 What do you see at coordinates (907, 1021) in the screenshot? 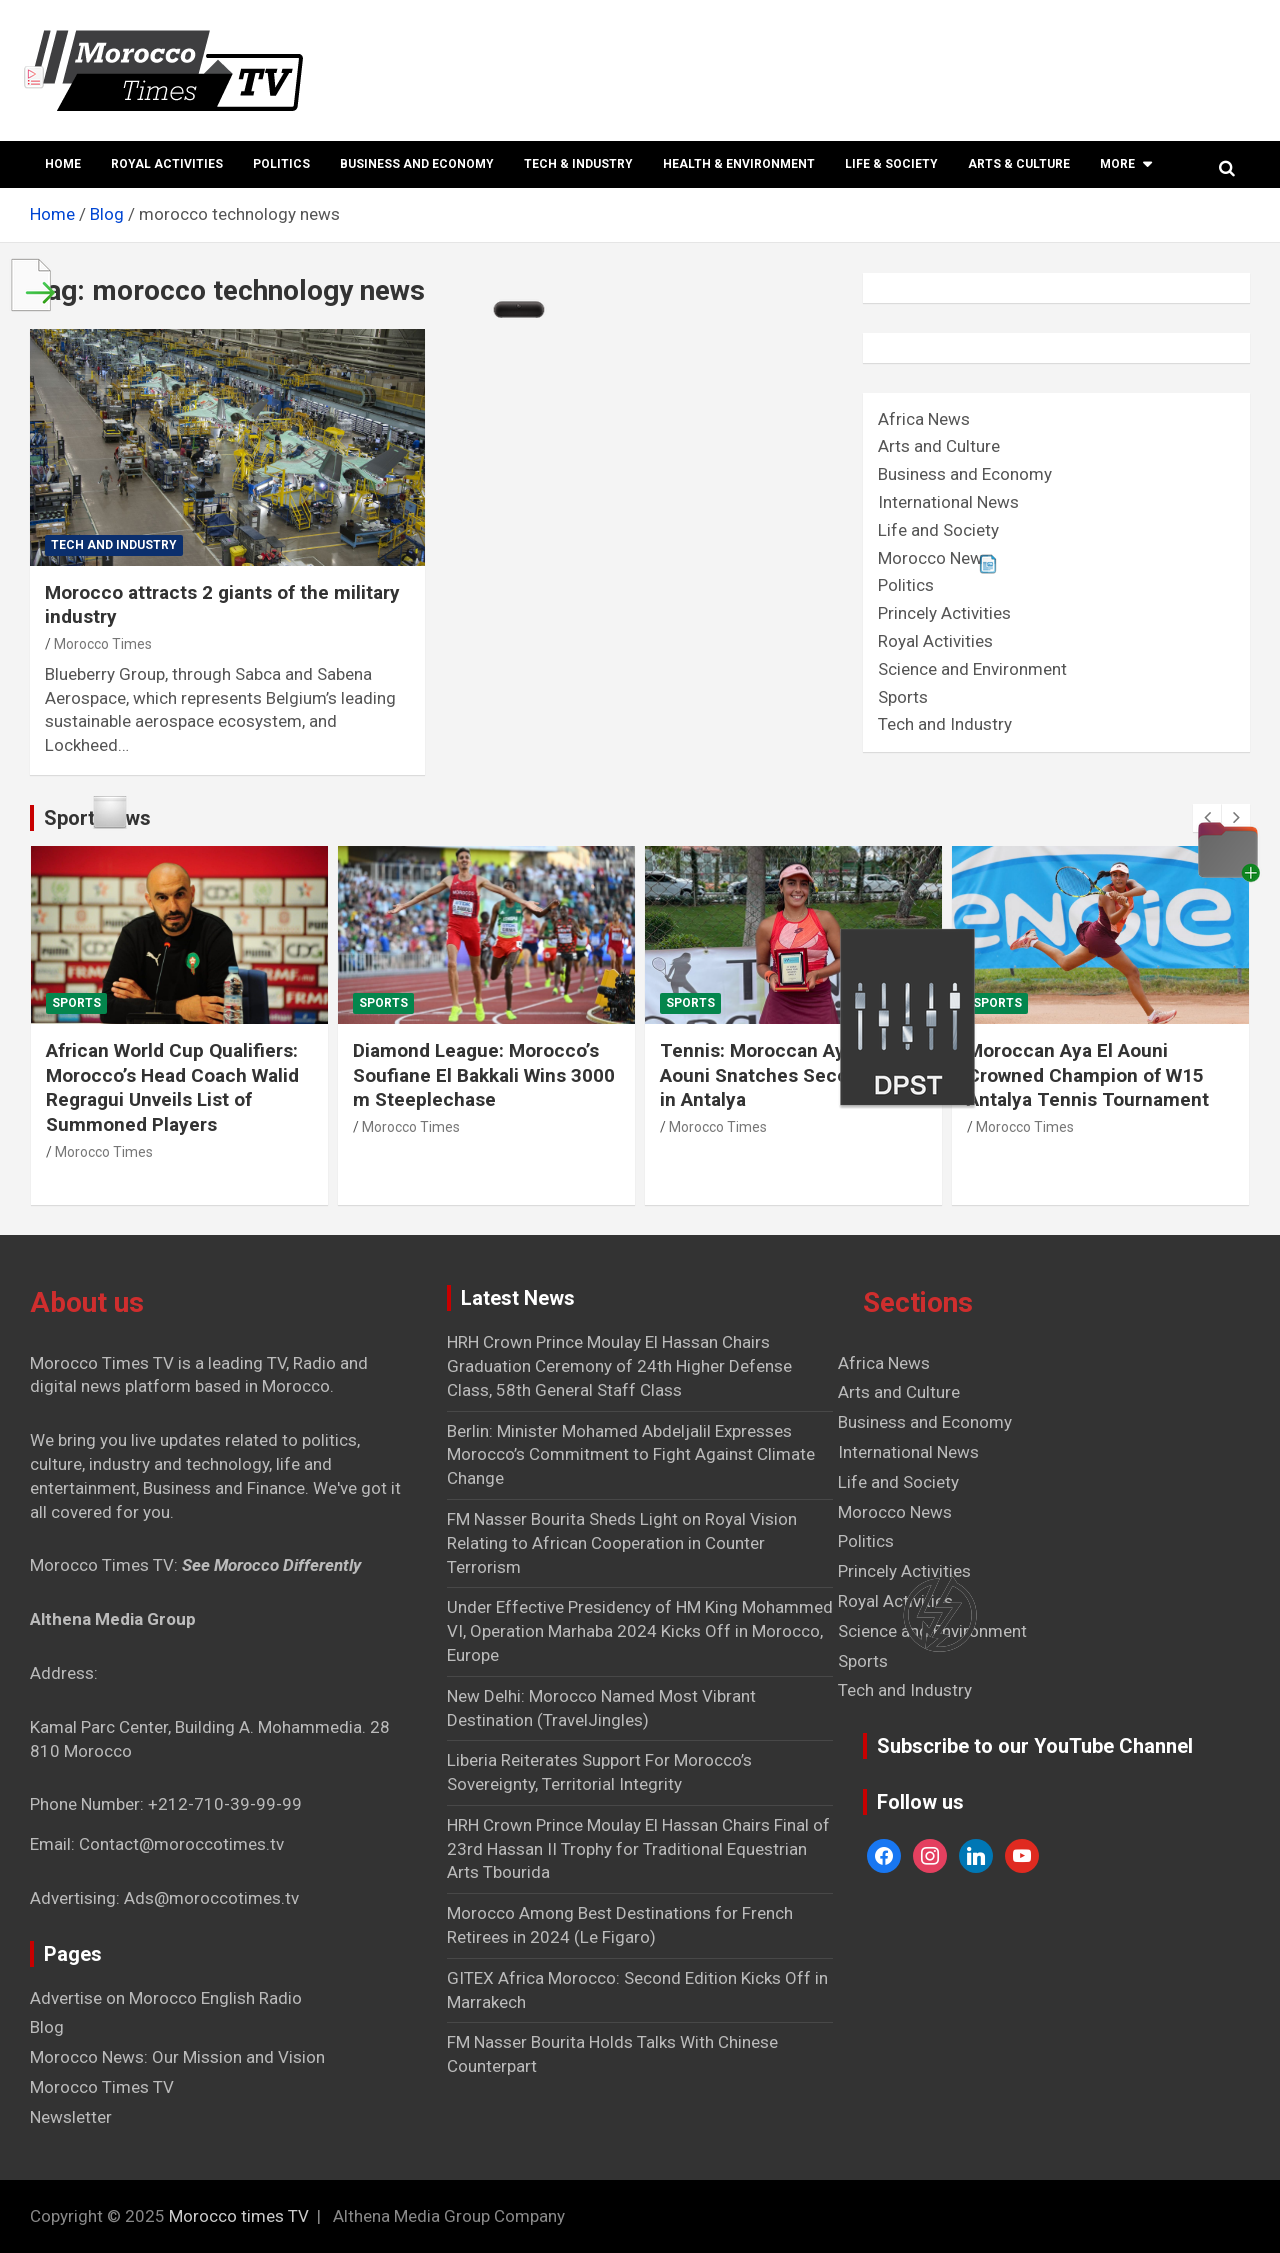
I see `open GarageBand audio mixing controls` at bounding box center [907, 1021].